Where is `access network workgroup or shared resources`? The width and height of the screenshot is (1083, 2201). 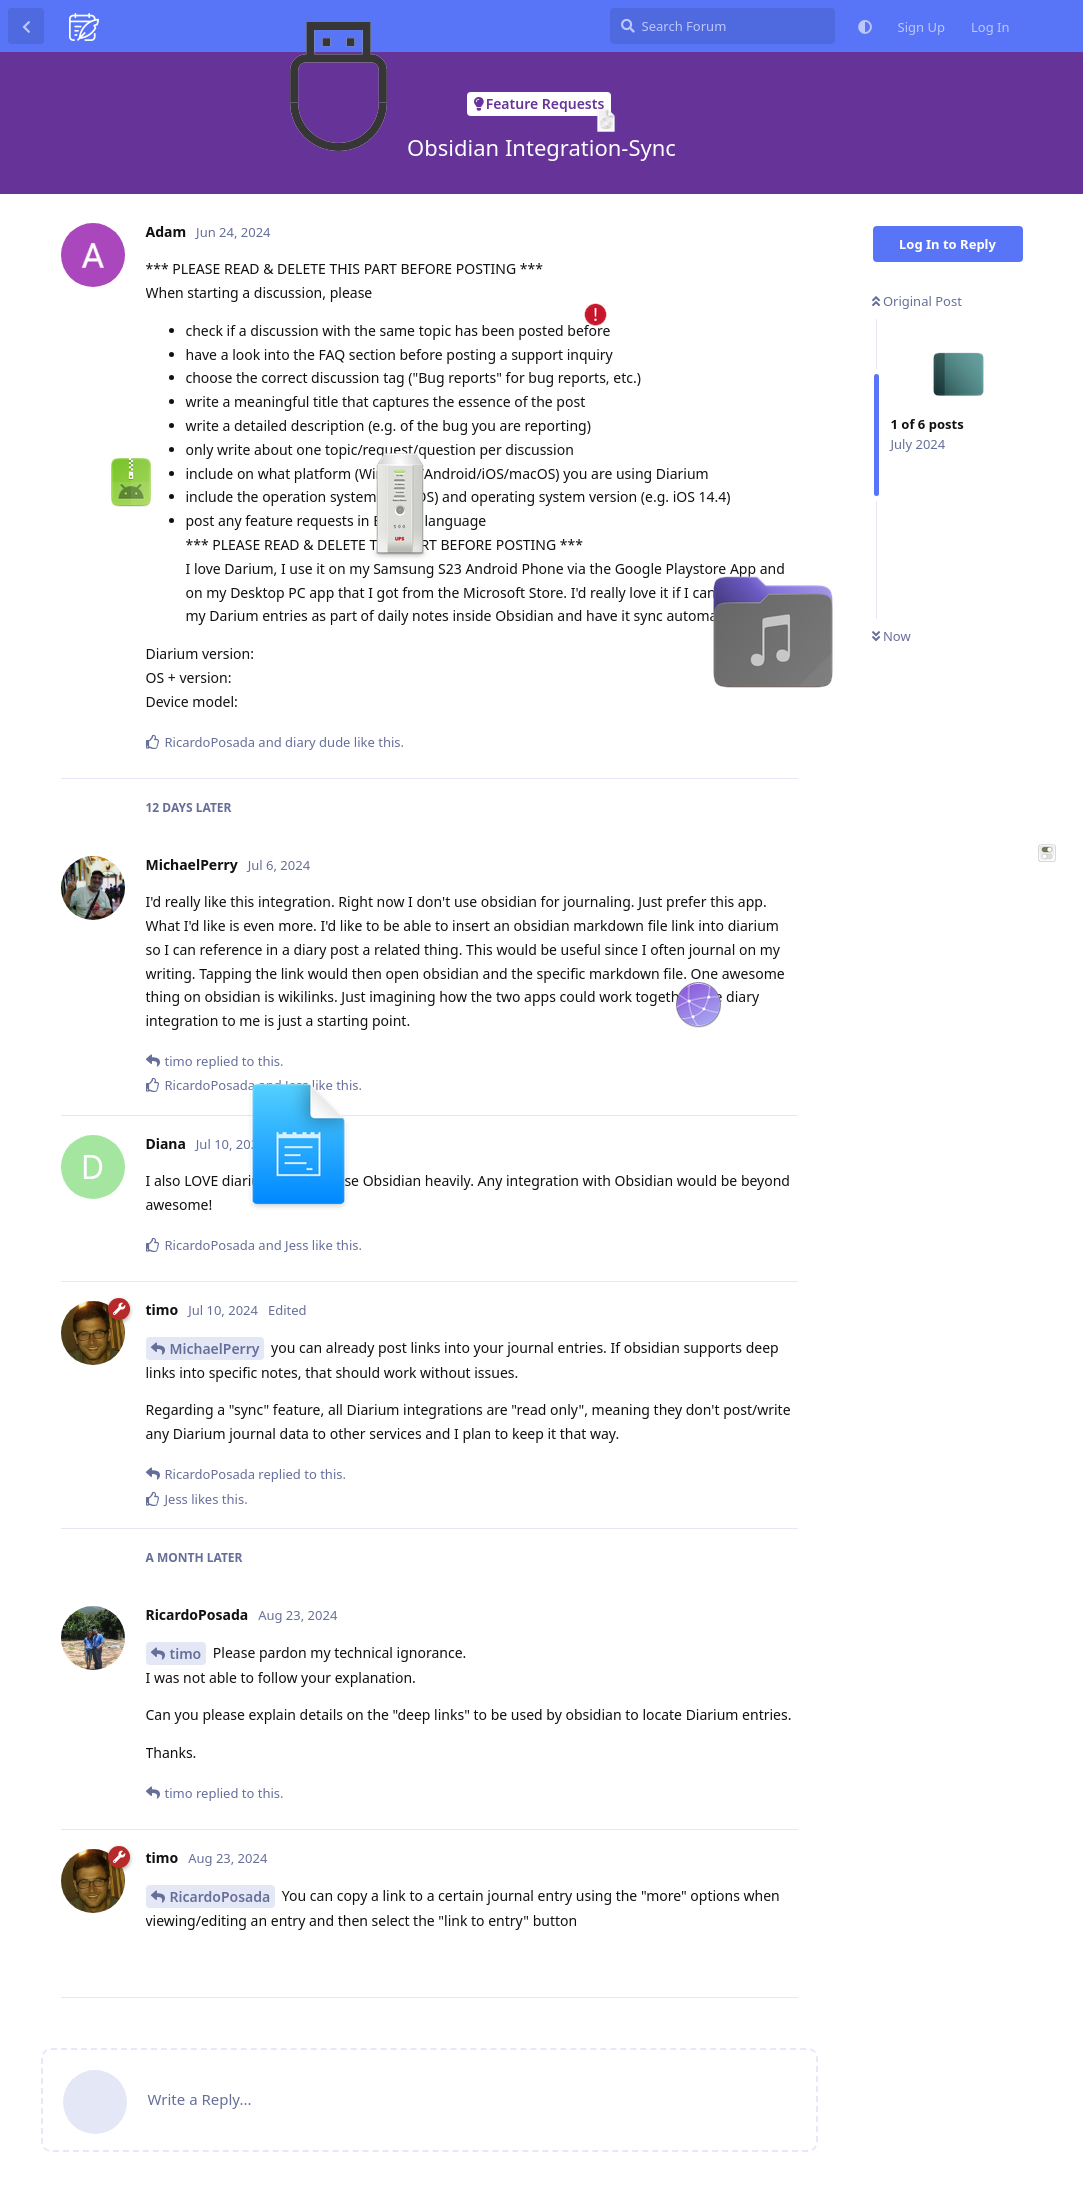
access network workgroup or shared resources is located at coordinates (698, 1004).